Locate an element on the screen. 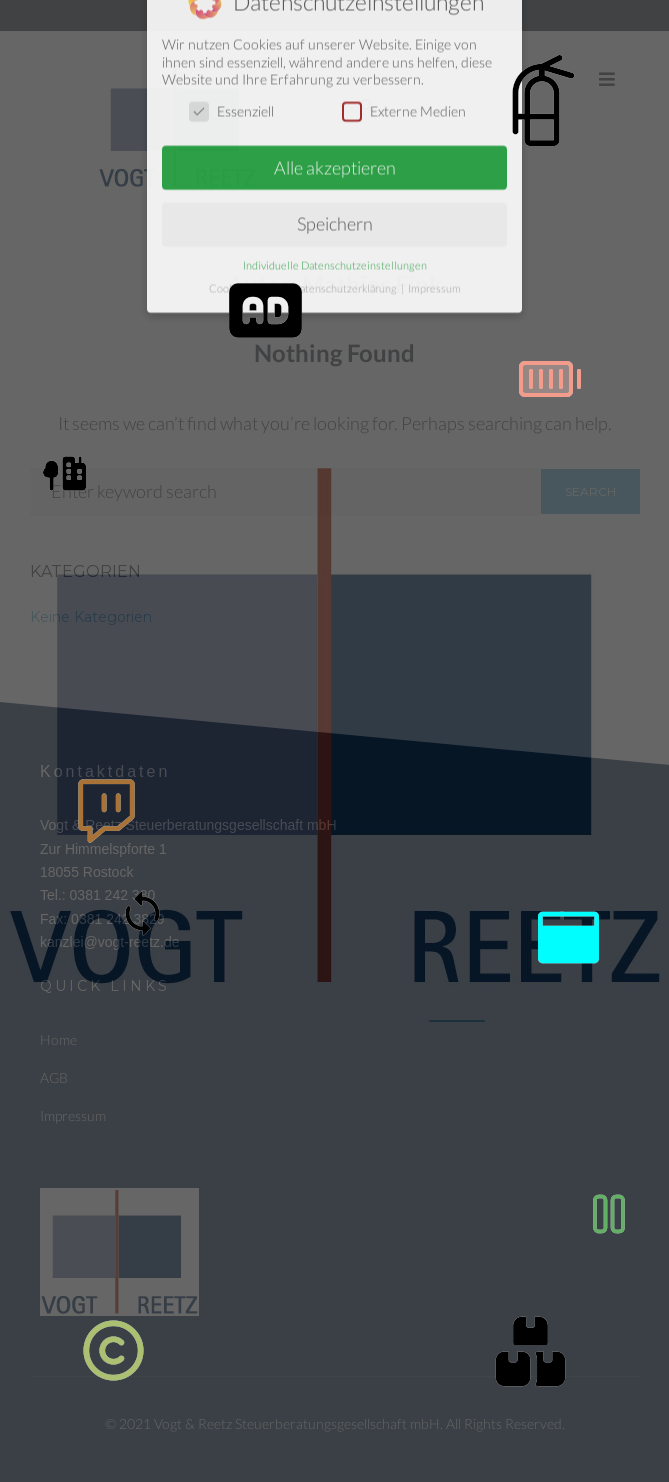 The image size is (669, 1482). repeat or loop playback is located at coordinates (142, 913).